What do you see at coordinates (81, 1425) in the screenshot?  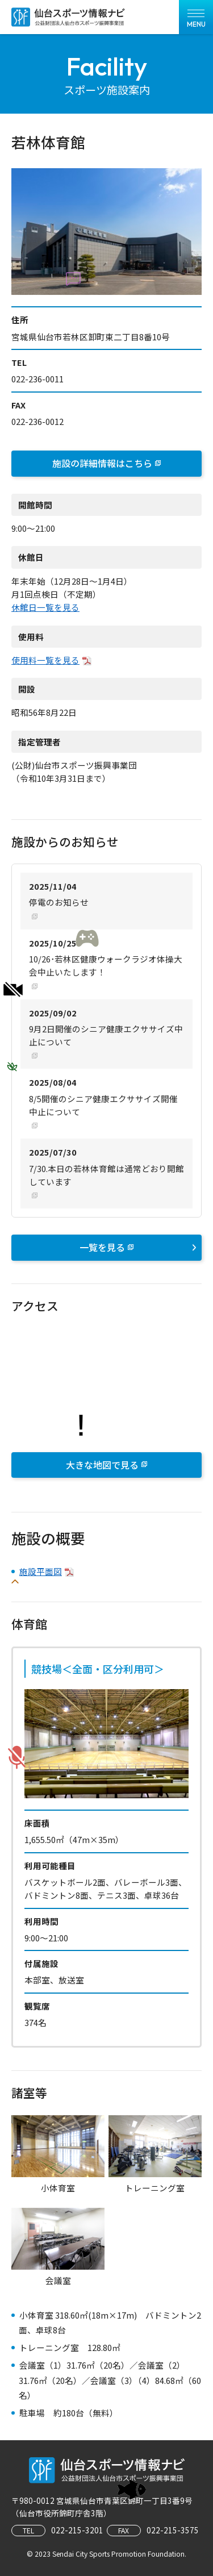 I see `indicates a warning or important notice` at bounding box center [81, 1425].